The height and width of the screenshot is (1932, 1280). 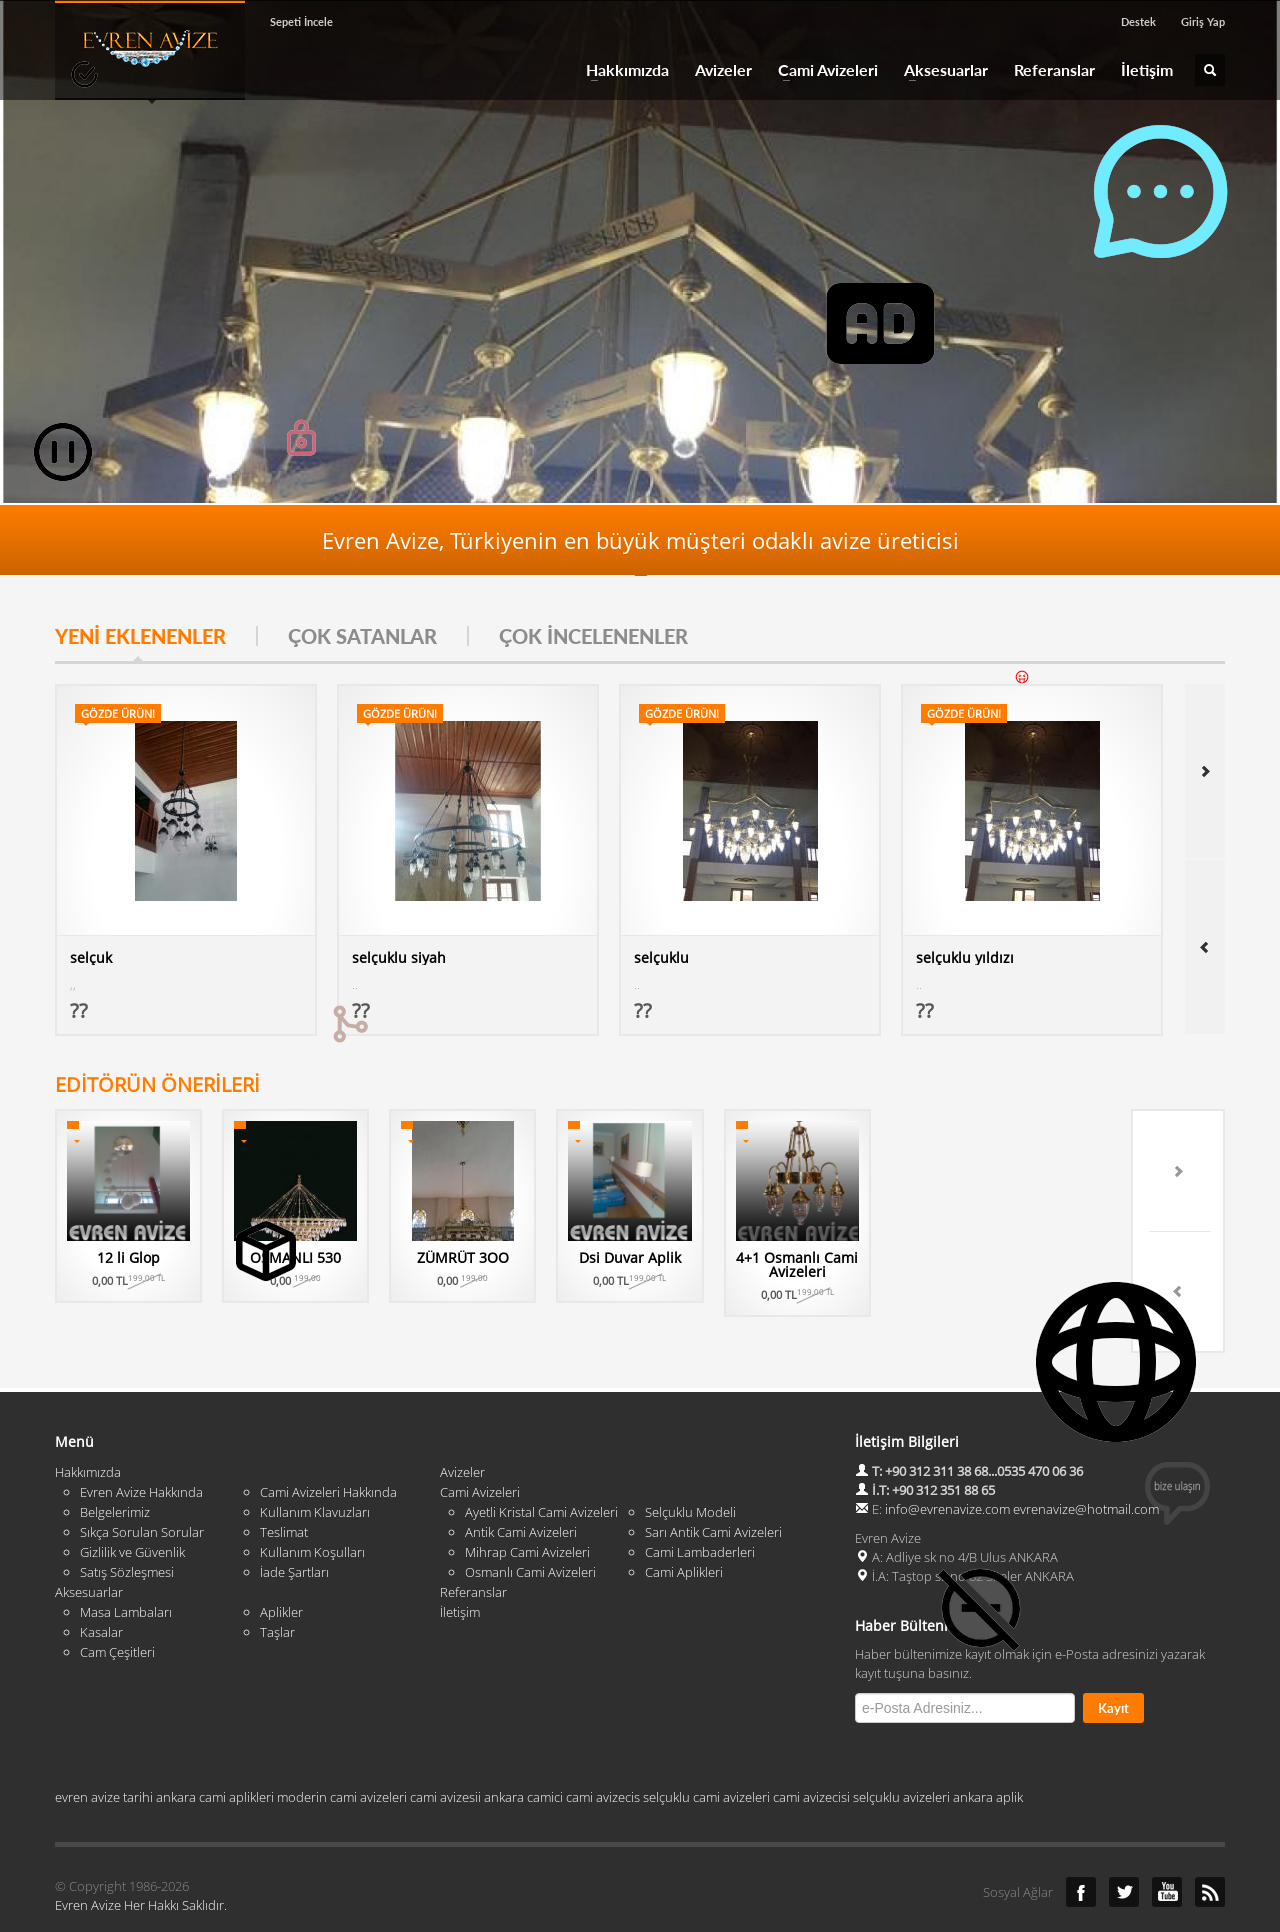 I want to click on task completed successfully, so click(x=84, y=74).